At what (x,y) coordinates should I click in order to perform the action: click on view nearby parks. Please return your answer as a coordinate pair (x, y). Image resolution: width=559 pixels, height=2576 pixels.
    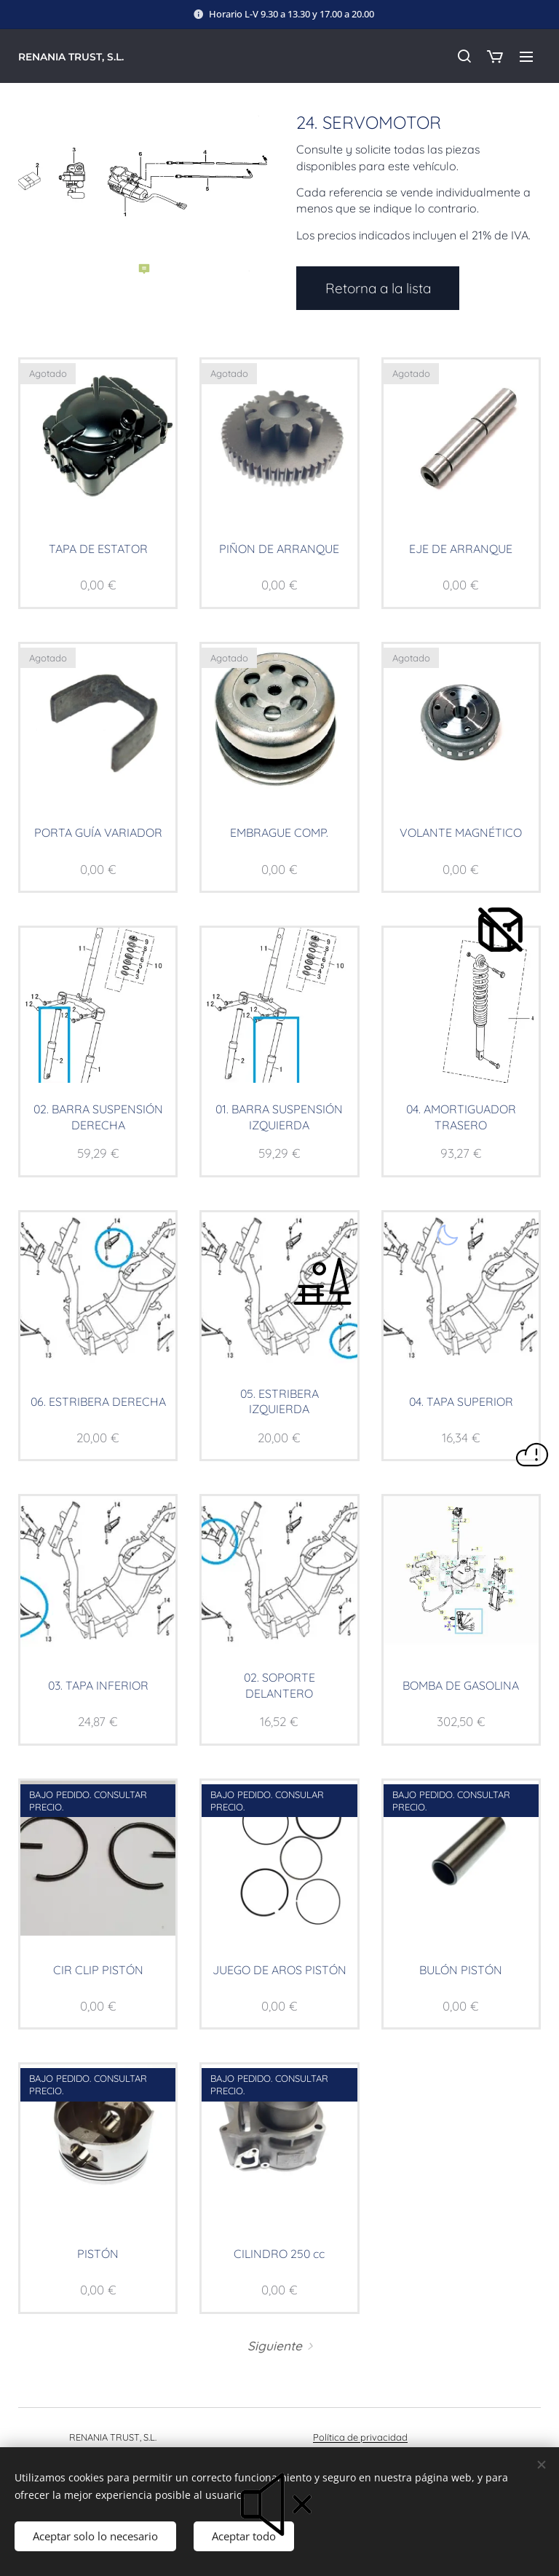
    Looking at the image, I should click on (322, 1284).